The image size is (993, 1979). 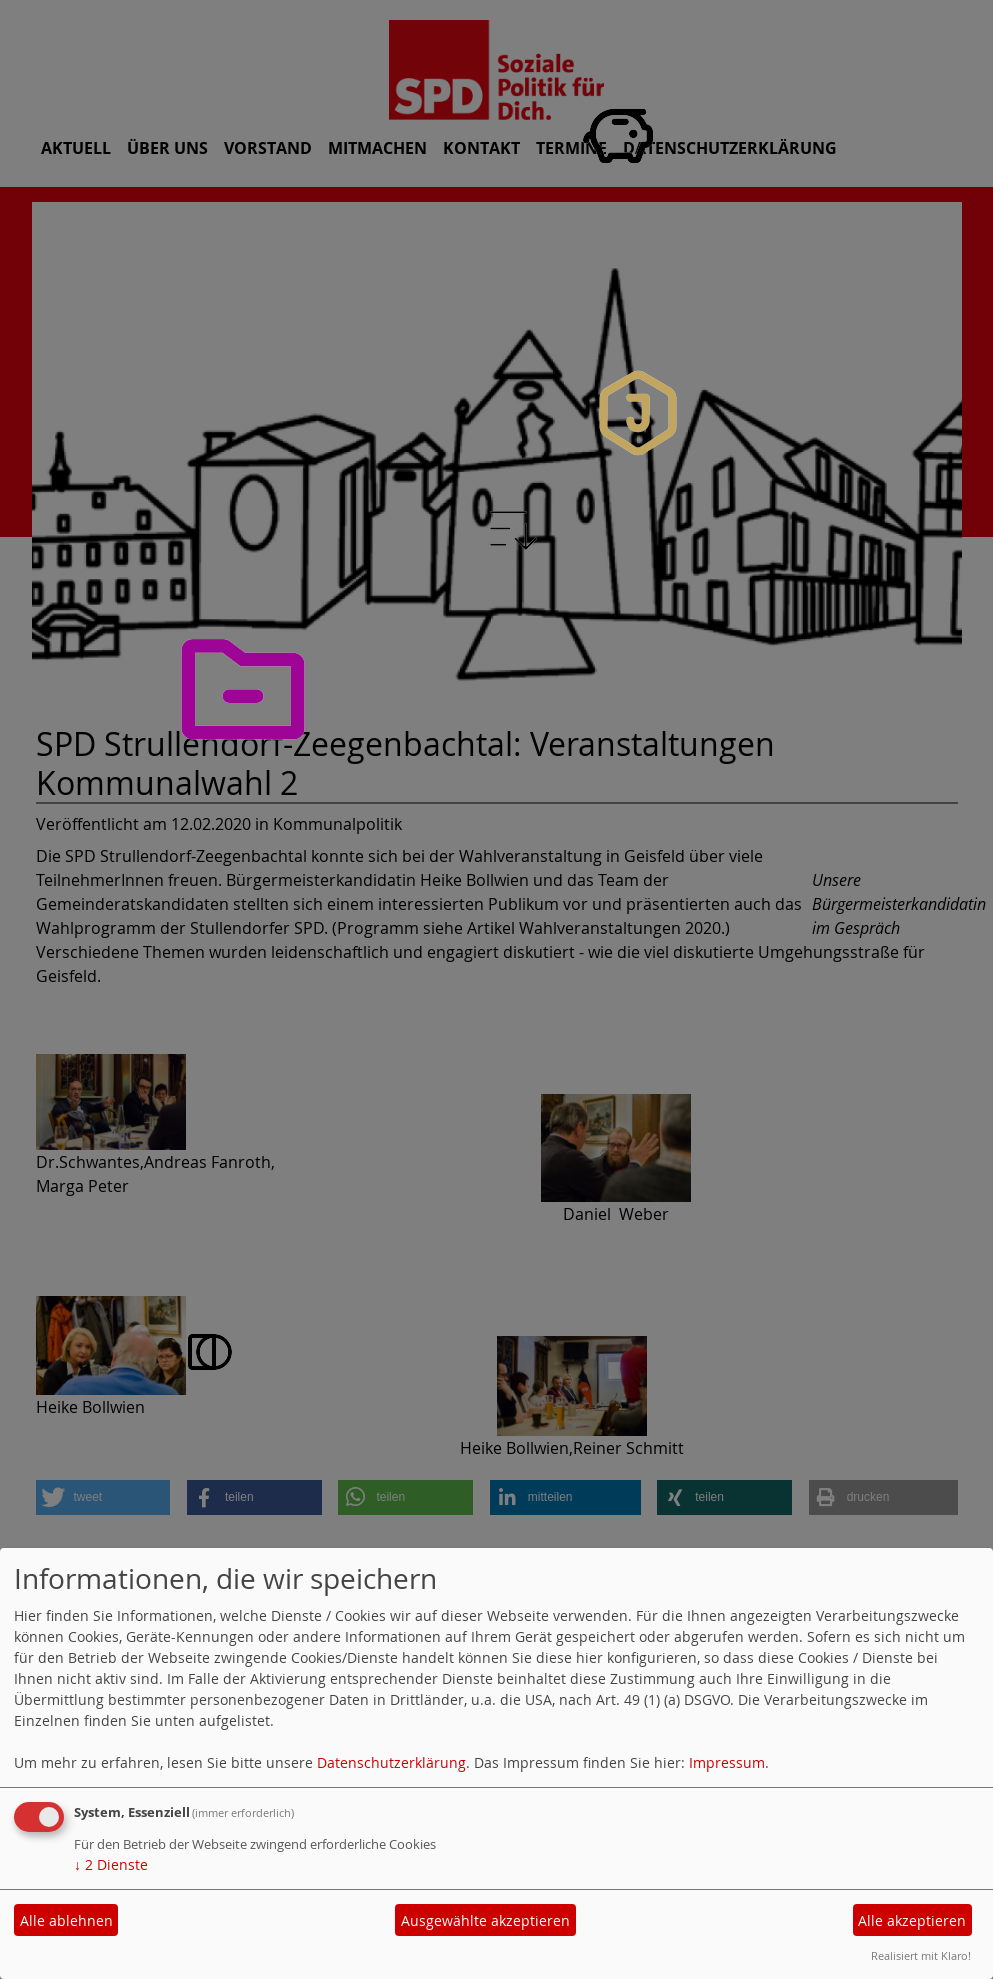 What do you see at coordinates (243, 687) in the screenshot?
I see `remove a folder` at bounding box center [243, 687].